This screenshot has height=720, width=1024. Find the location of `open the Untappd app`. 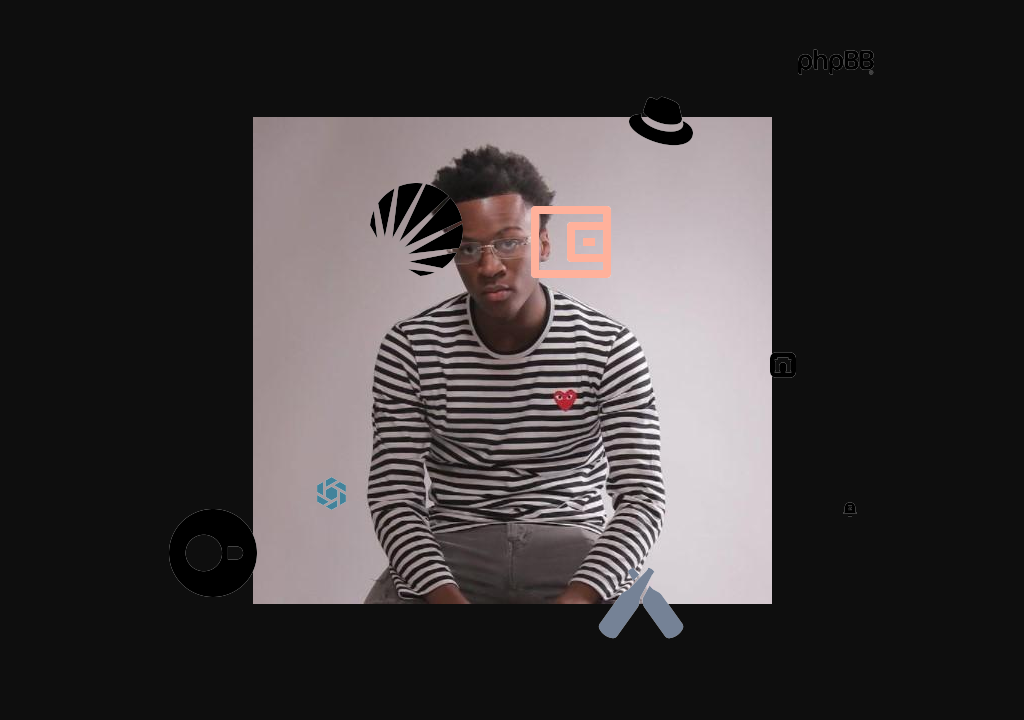

open the Untappd app is located at coordinates (641, 603).